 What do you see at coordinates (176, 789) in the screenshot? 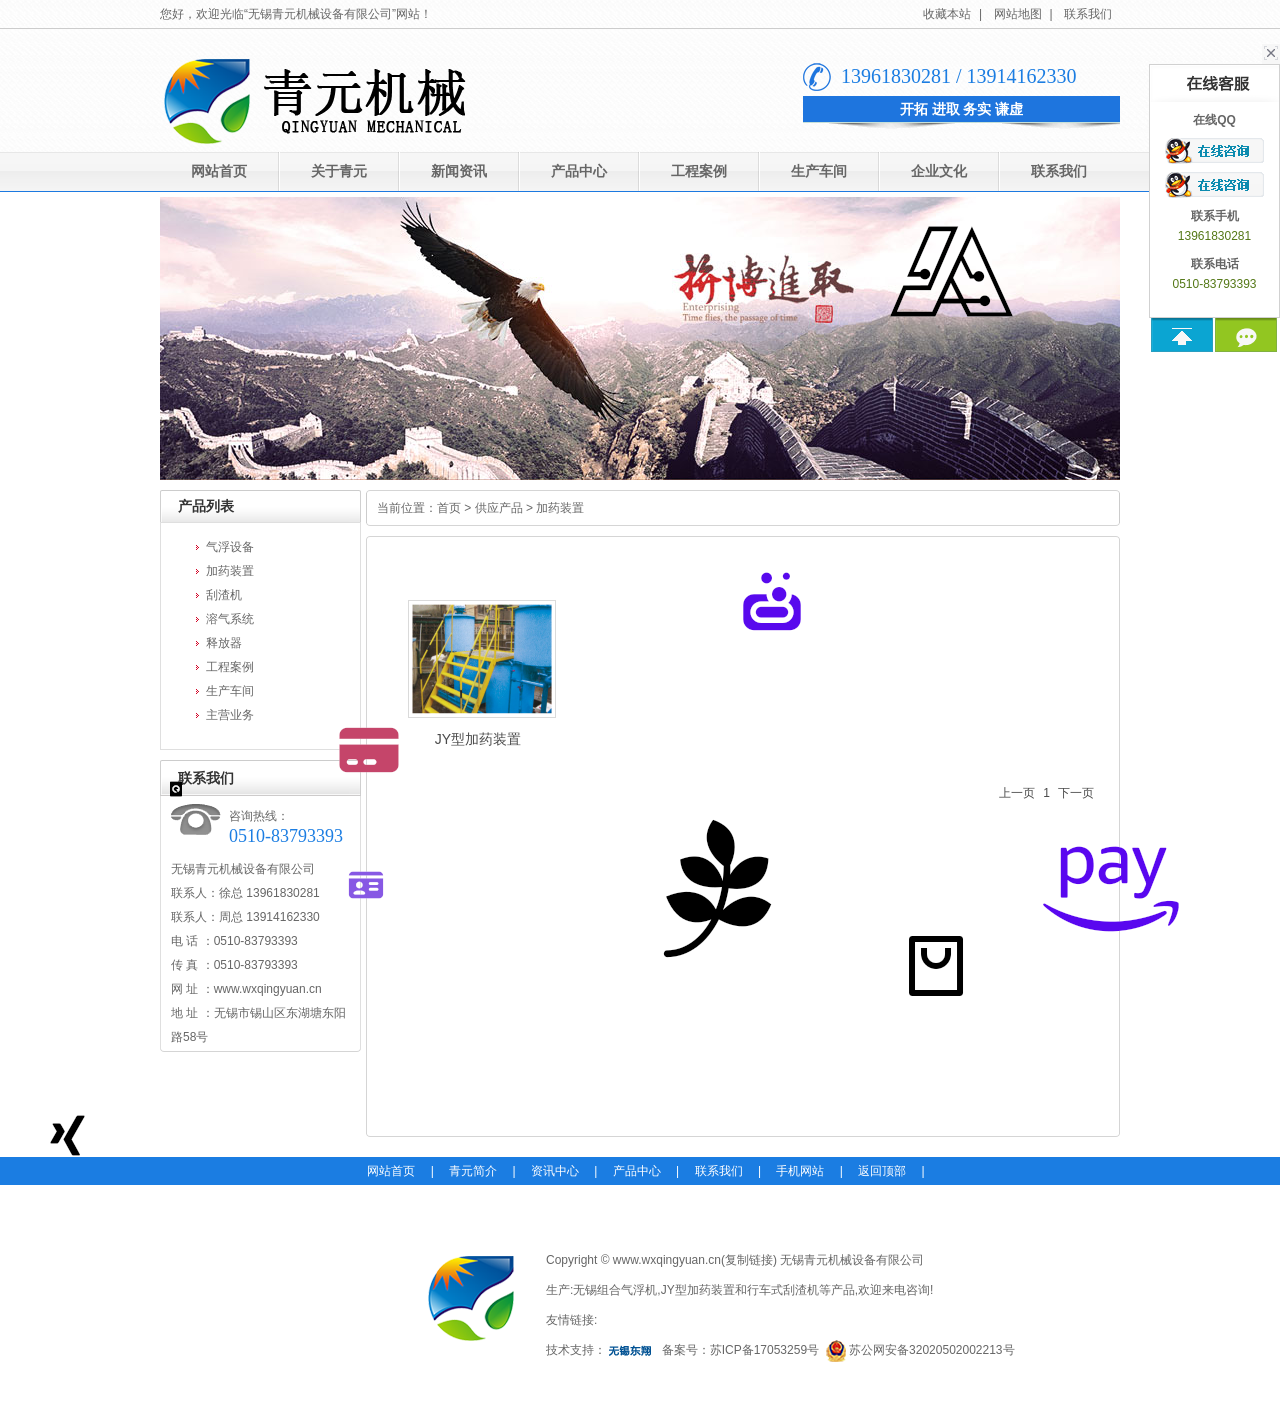
I see `restore device from backup` at bounding box center [176, 789].